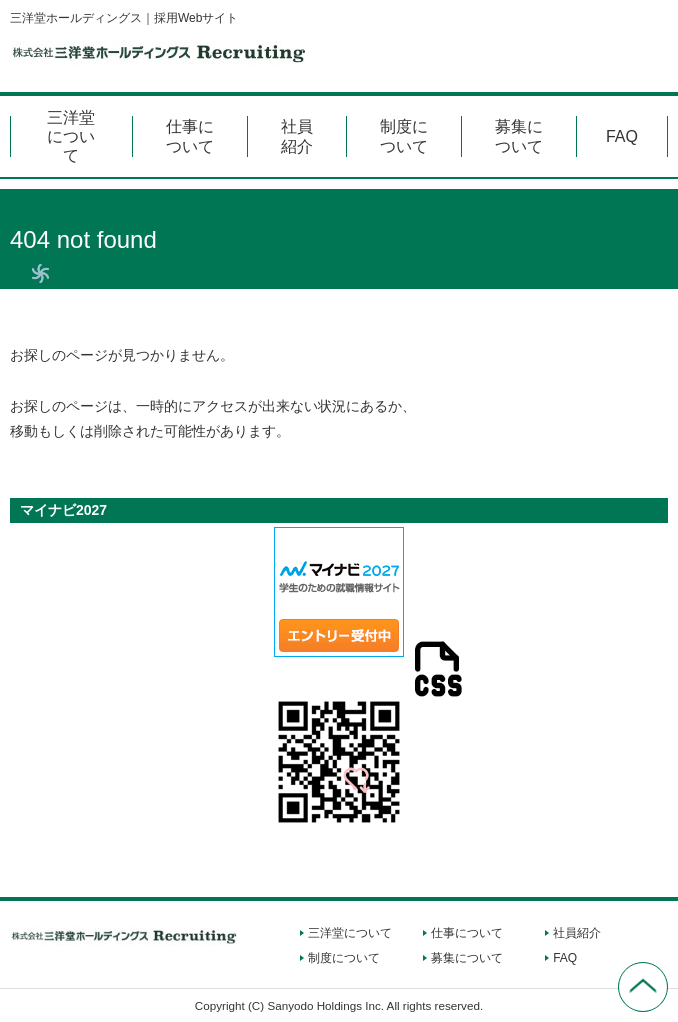  What do you see at coordinates (40, 273) in the screenshot?
I see `access space or astronomy-themed content` at bounding box center [40, 273].